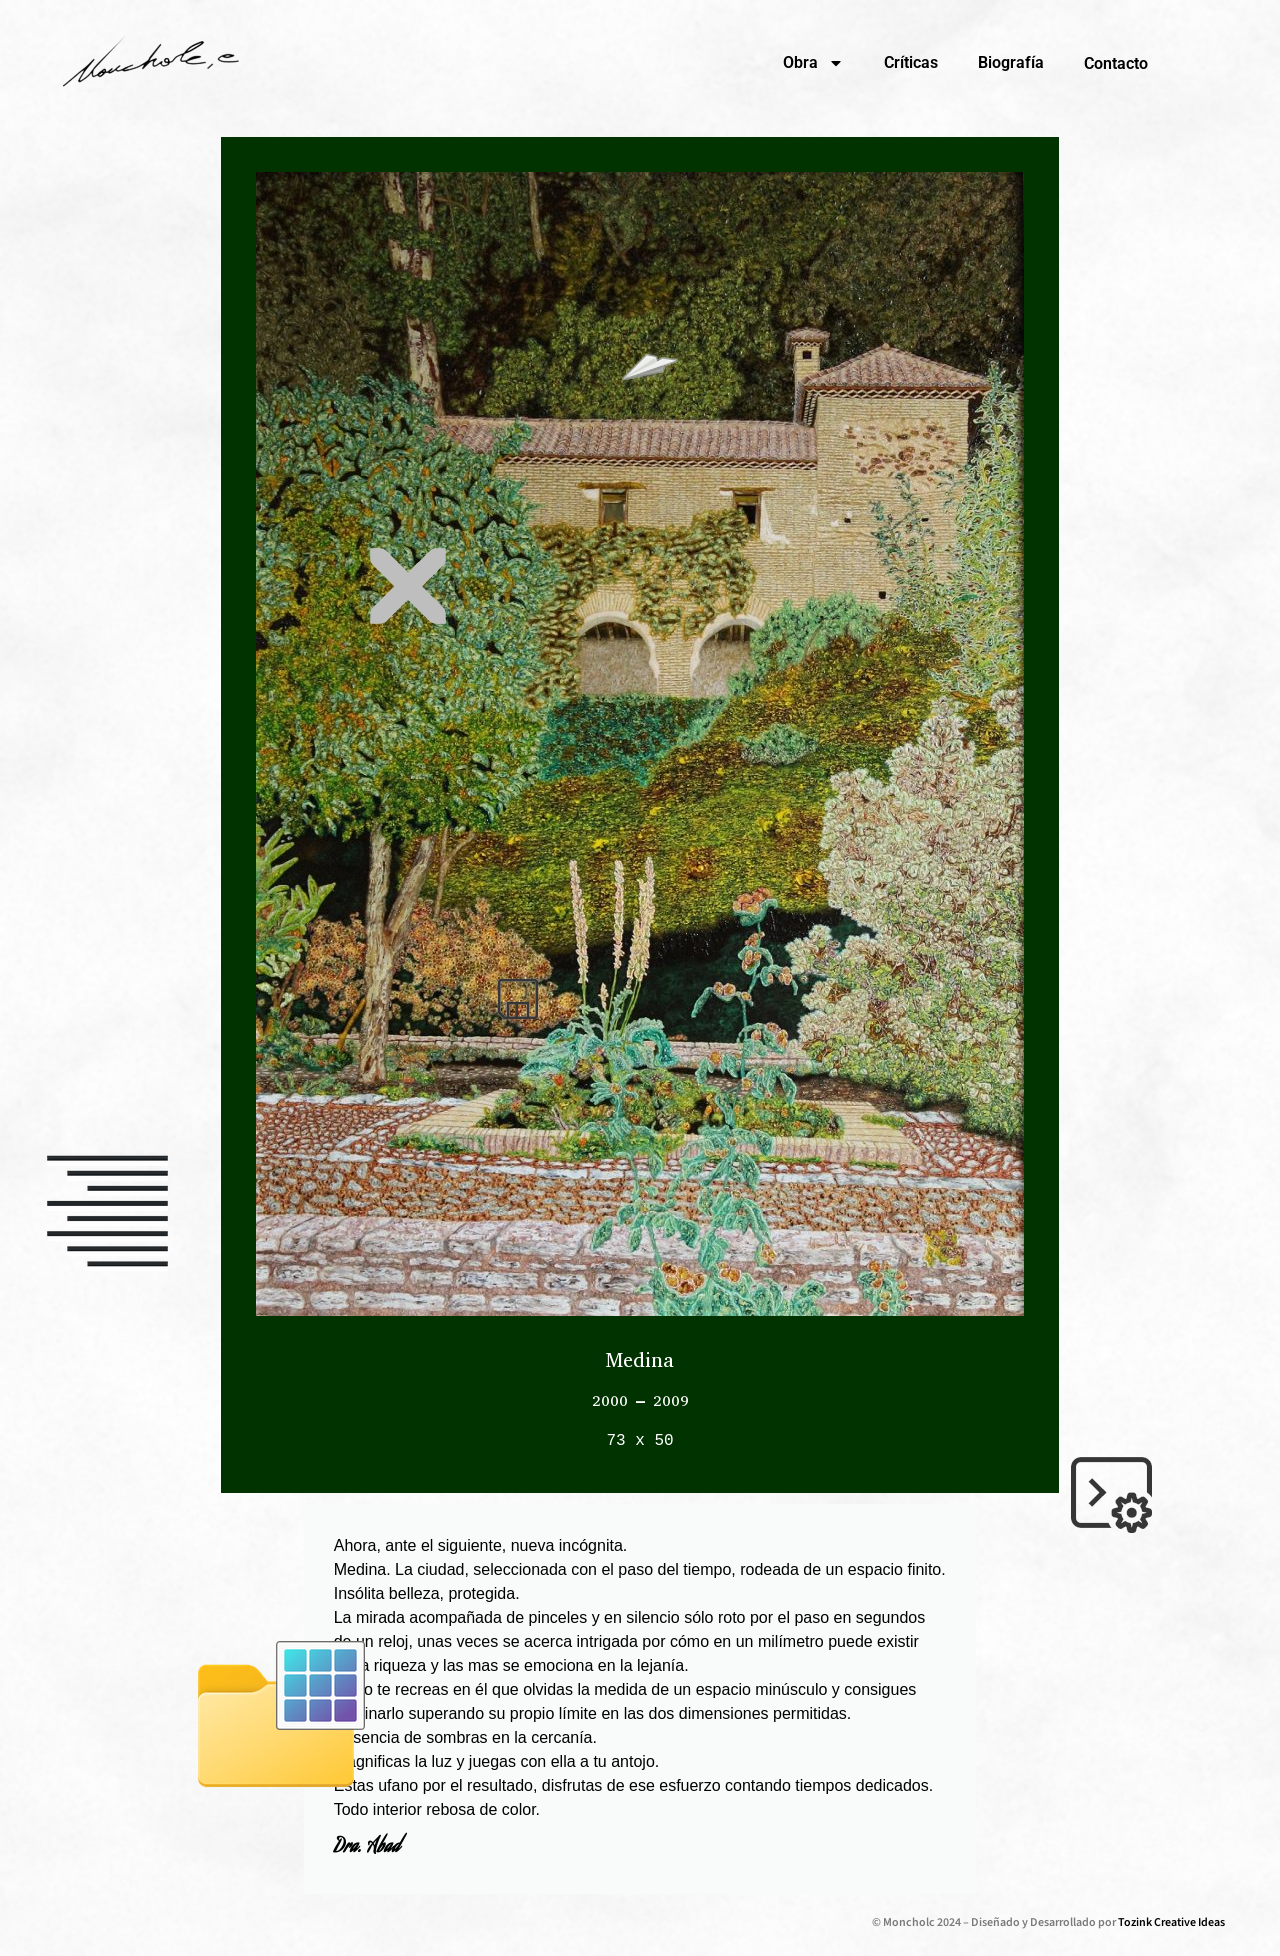 The height and width of the screenshot is (1956, 1280). What do you see at coordinates (408, 586) in the screenshot?
I see `close the current window` at bounding box center [408, 586].